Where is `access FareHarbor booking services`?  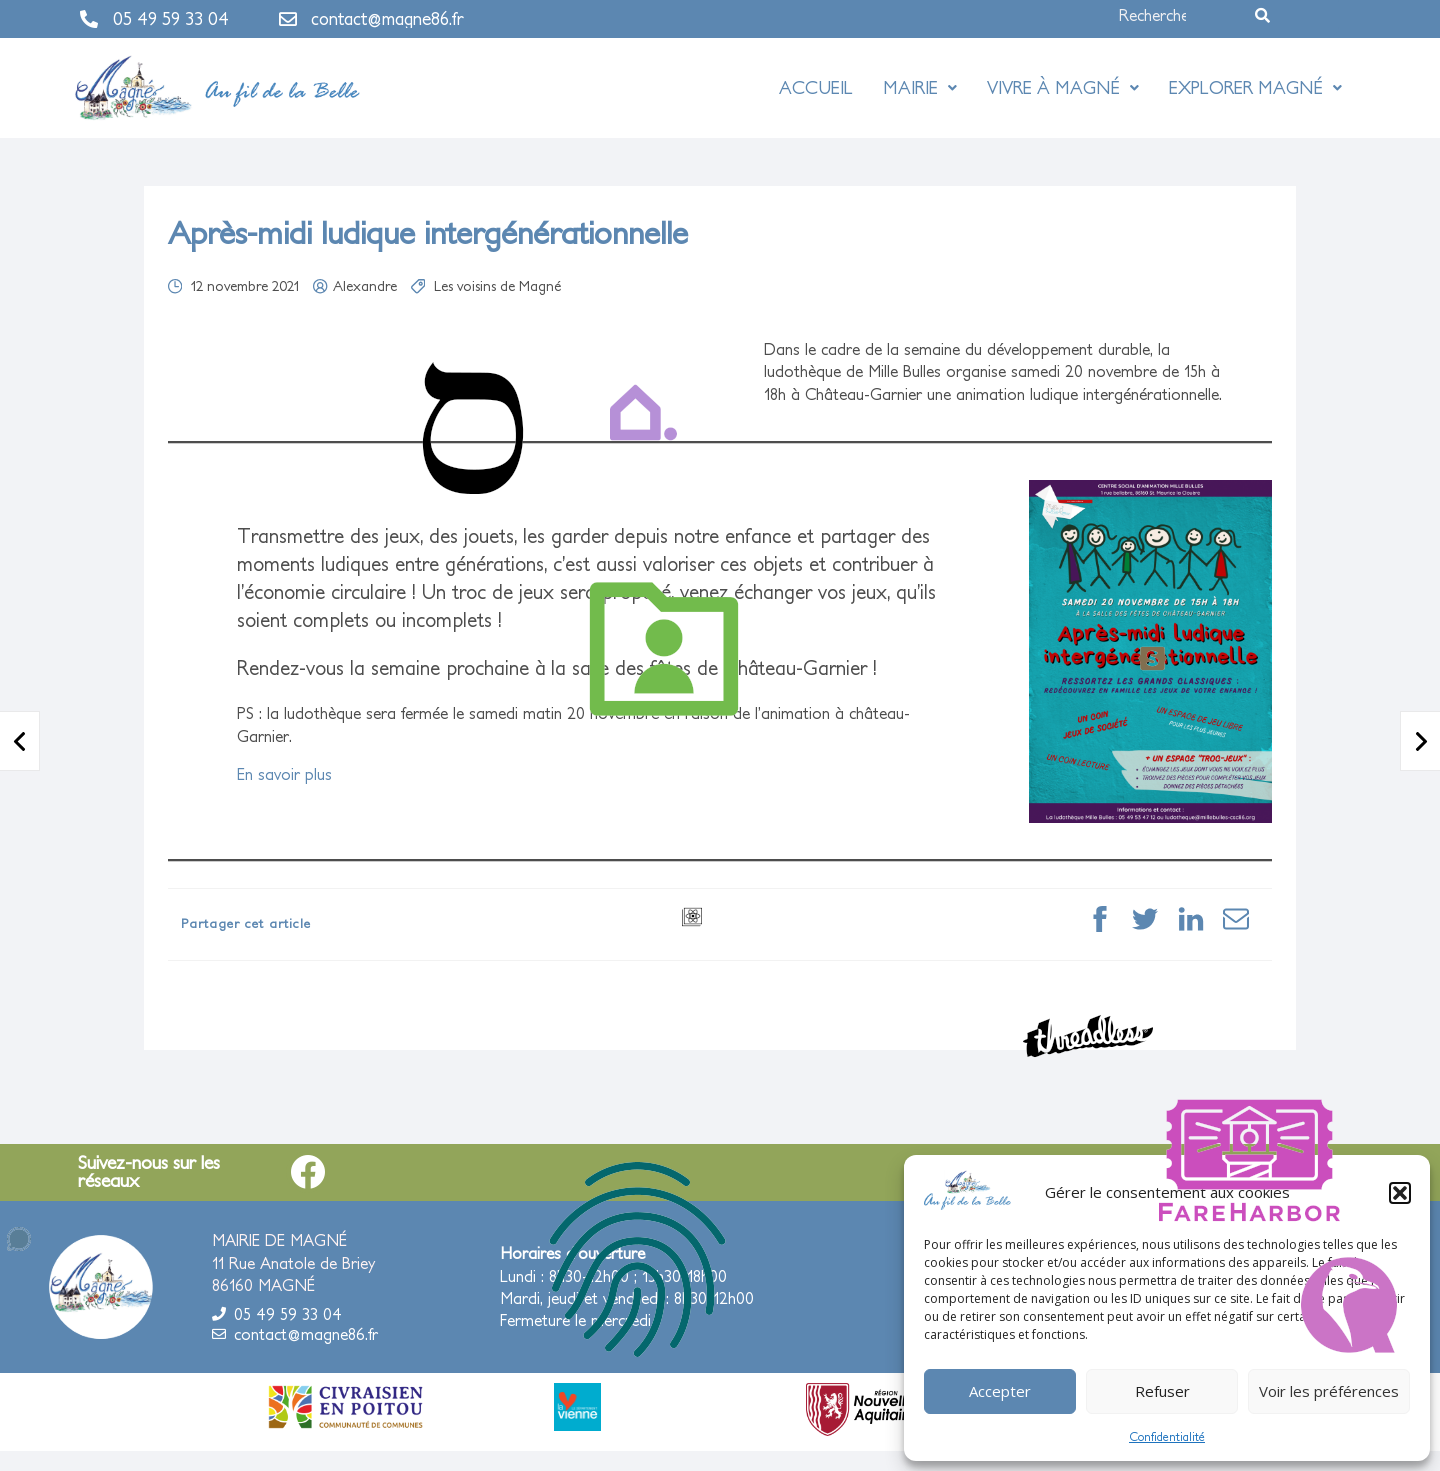 access FareHarbor booking services is located at coordinates (1249, 1160).